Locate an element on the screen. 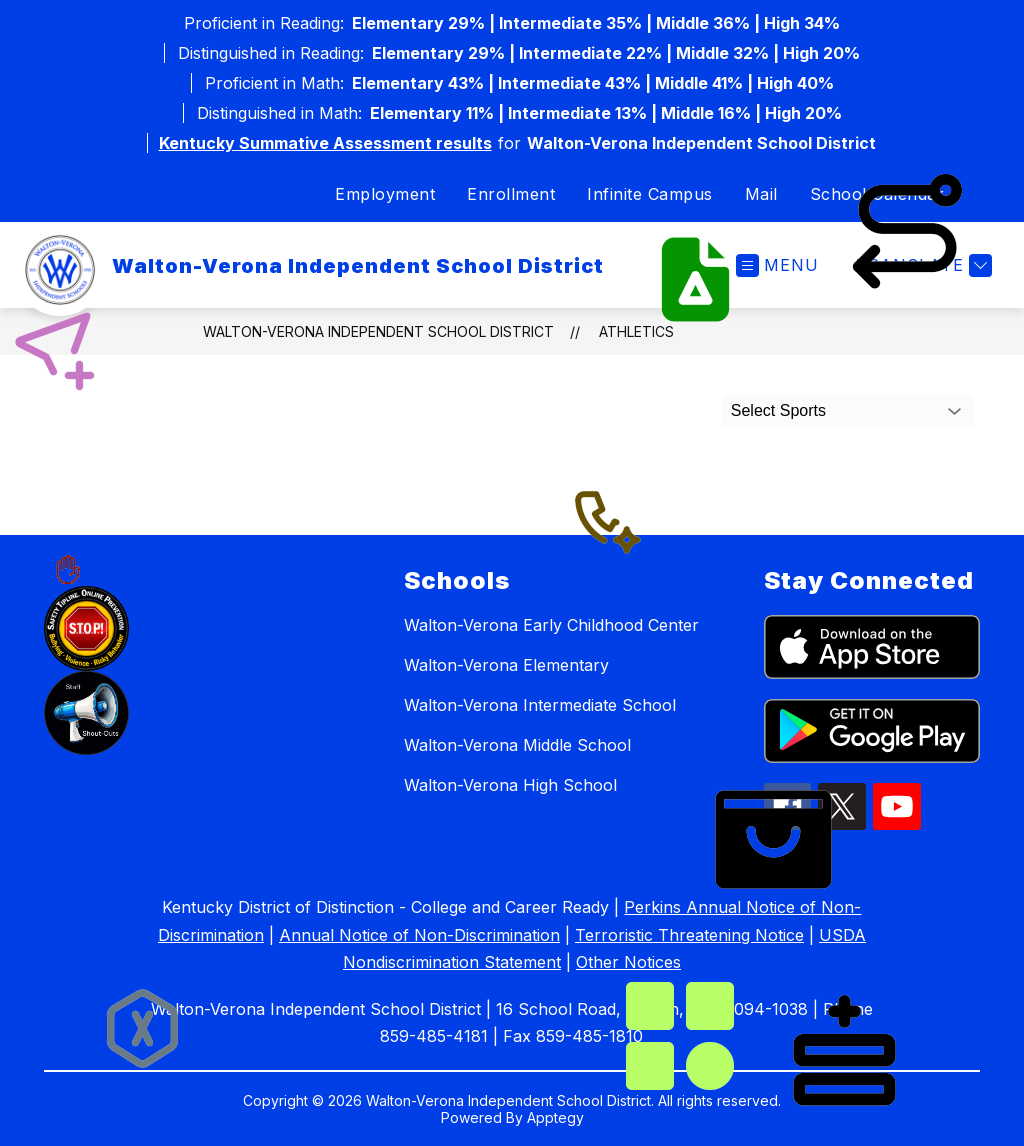 This screenshot has width=1024, height=1146. add a new location pin is located at coordinates (53, 349).